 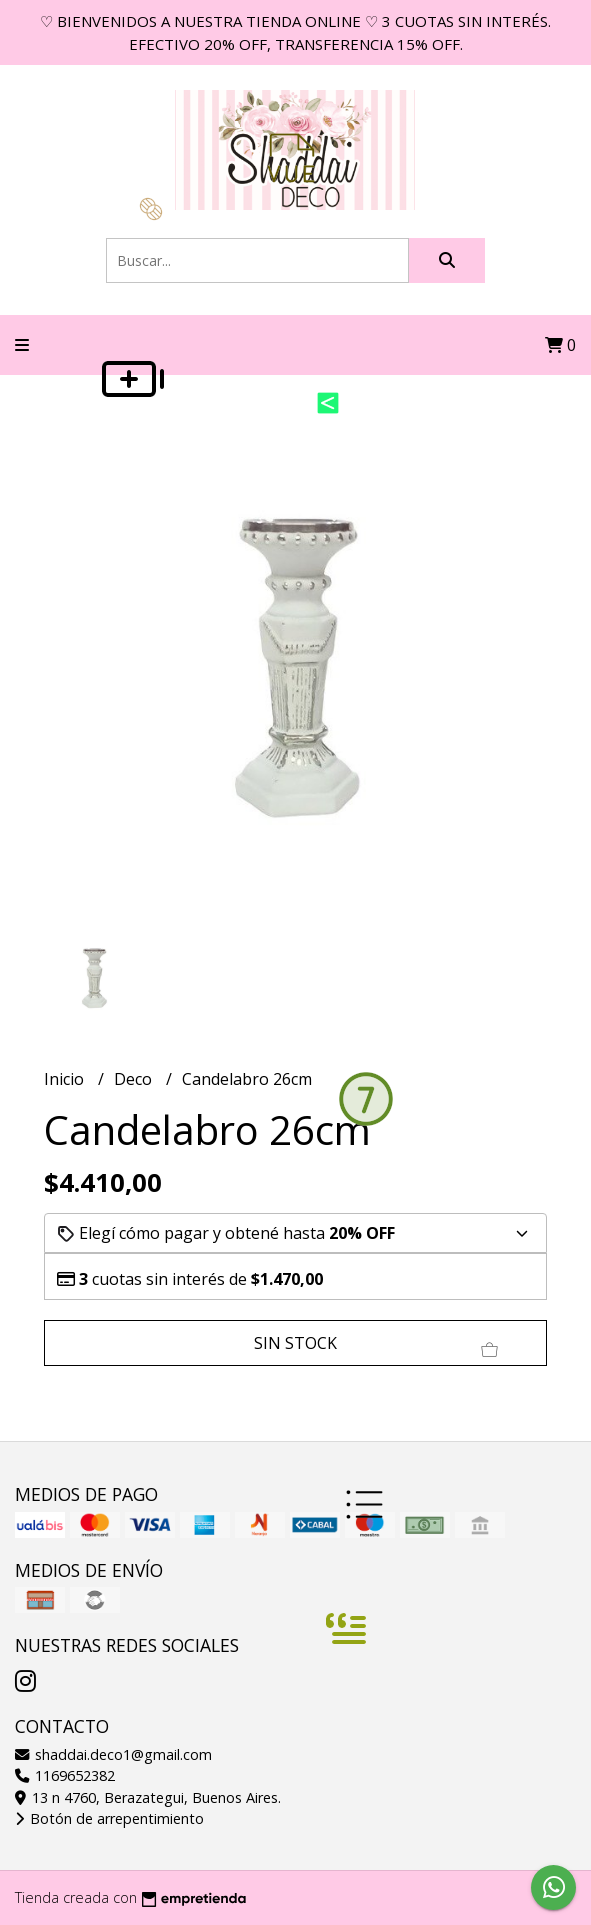 I want to click on indicates step seven in a numbered process, so click(x=366, y=1099).